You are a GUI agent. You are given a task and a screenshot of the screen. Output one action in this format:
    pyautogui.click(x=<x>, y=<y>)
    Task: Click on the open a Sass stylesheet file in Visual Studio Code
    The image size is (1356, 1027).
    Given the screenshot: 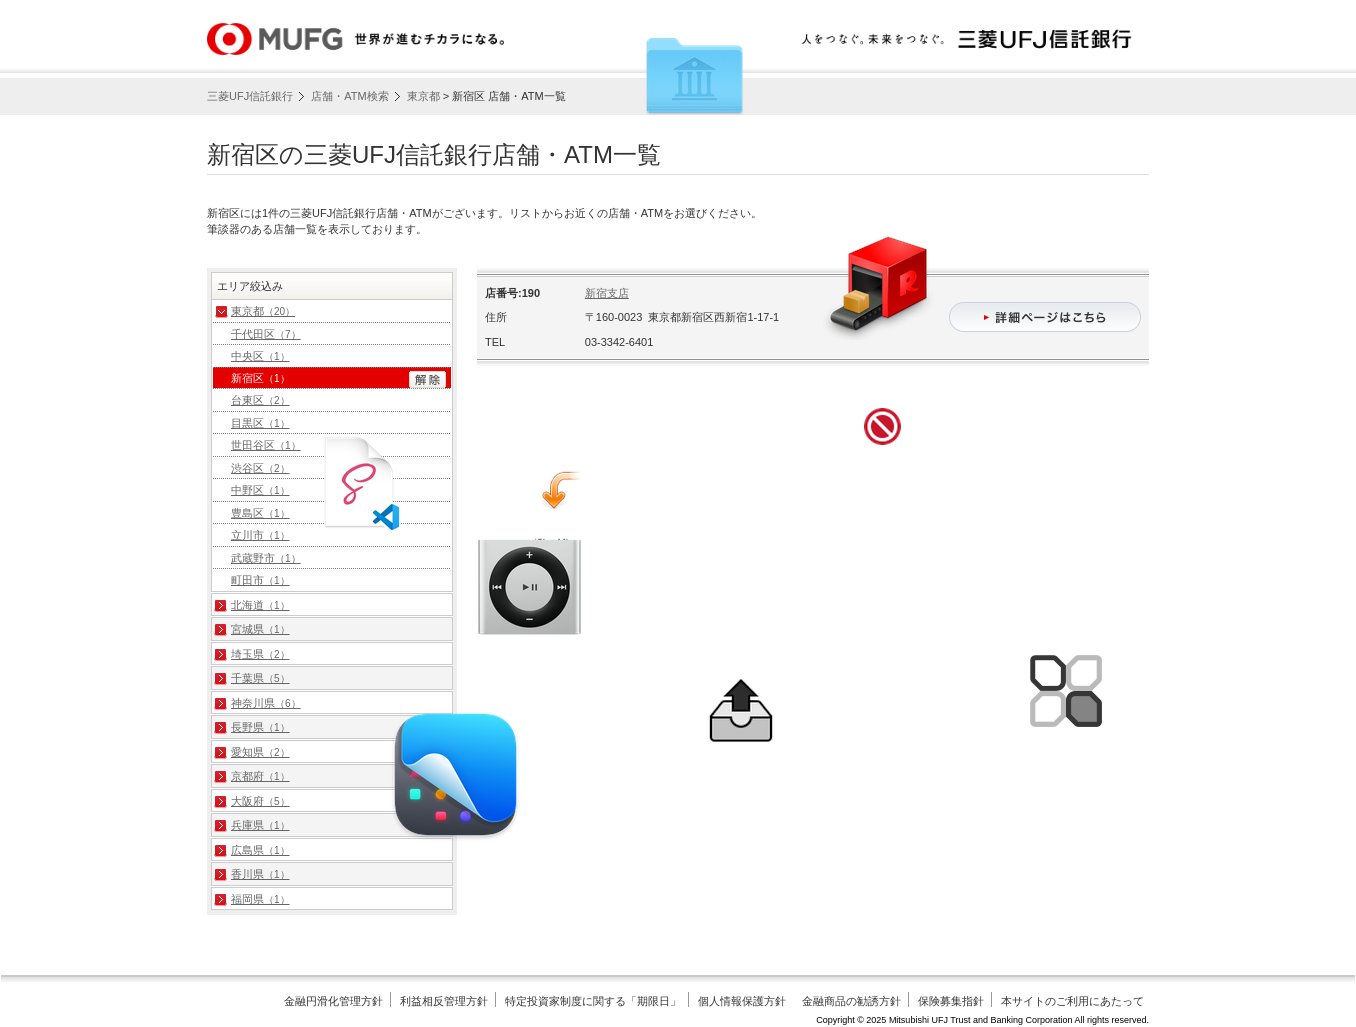 What is the action you would take?
    pyautogui.click(x=359, y=484)
    